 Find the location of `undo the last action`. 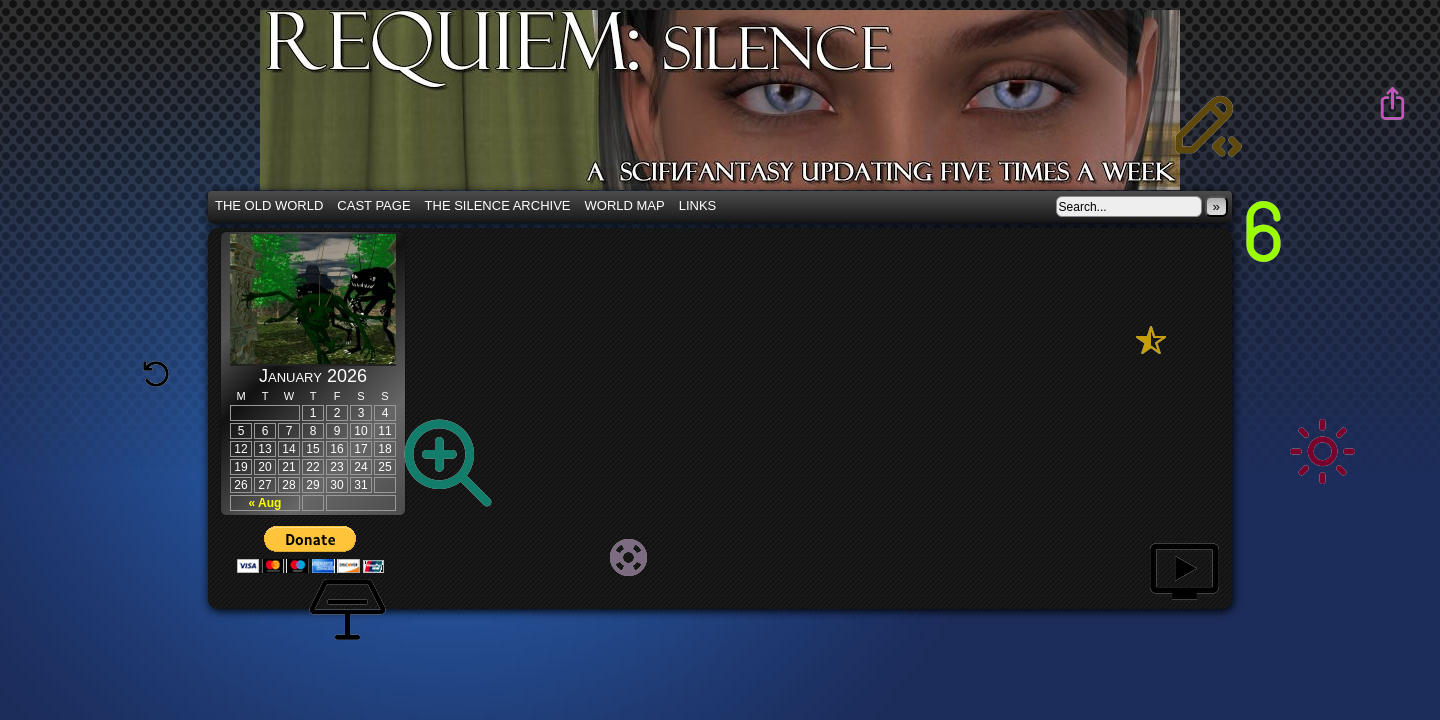

undo the last action is located at coordinates (156, 374).